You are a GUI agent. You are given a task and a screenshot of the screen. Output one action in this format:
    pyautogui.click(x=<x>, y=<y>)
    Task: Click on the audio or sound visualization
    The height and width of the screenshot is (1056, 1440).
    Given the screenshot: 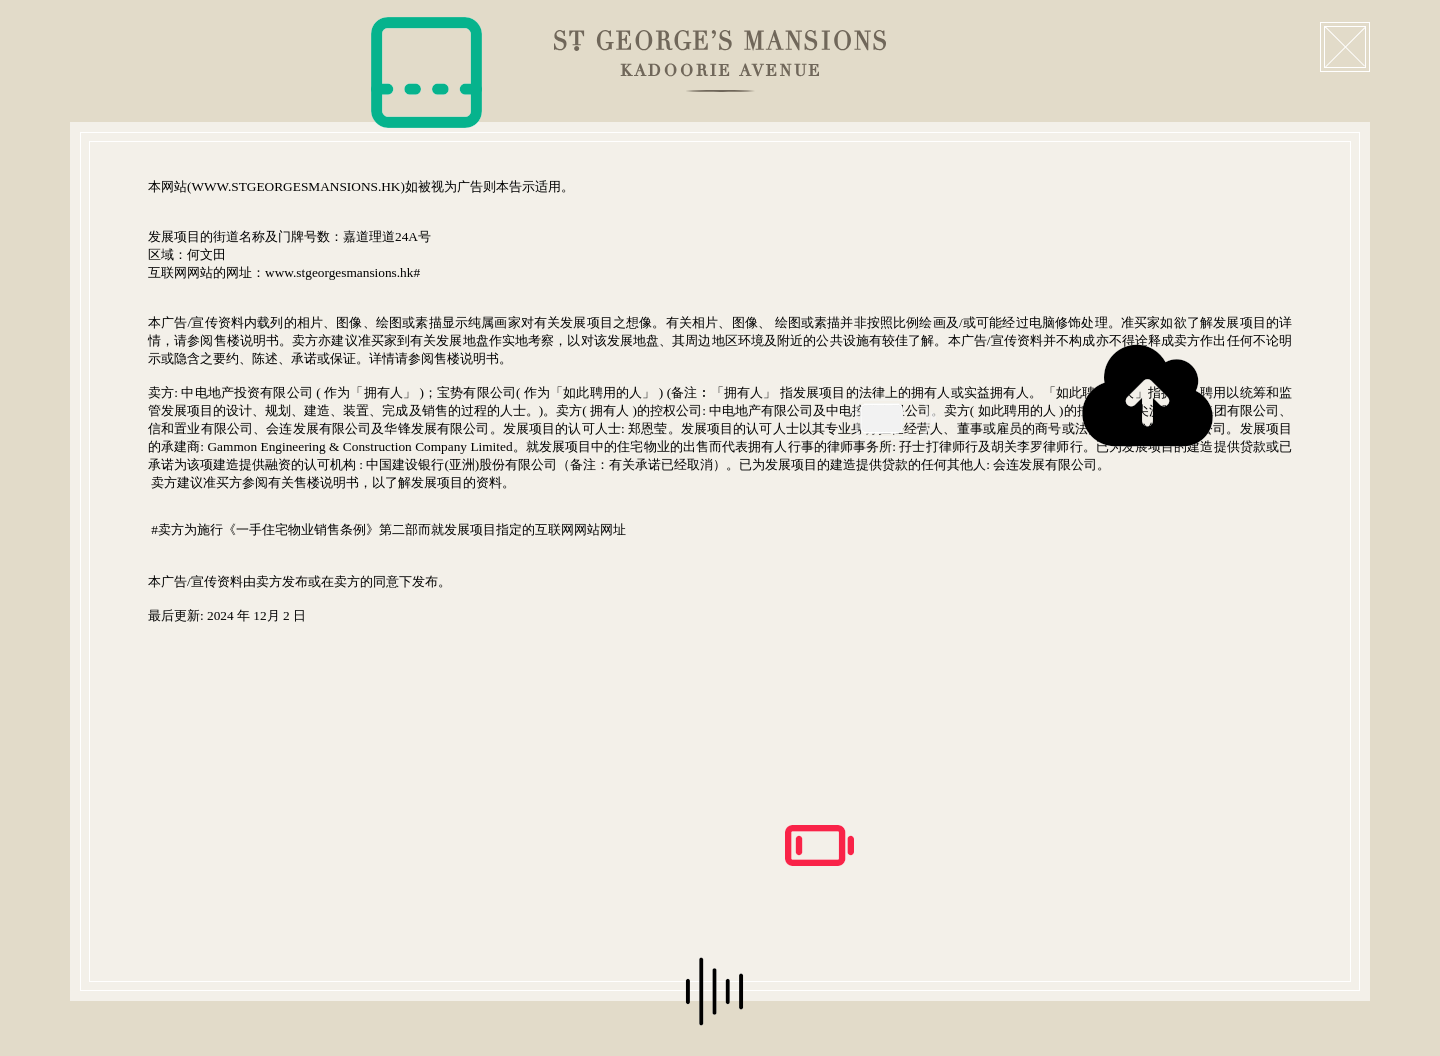 What is the action you would take?
    pyautogui.click(x=714, y=991)
    